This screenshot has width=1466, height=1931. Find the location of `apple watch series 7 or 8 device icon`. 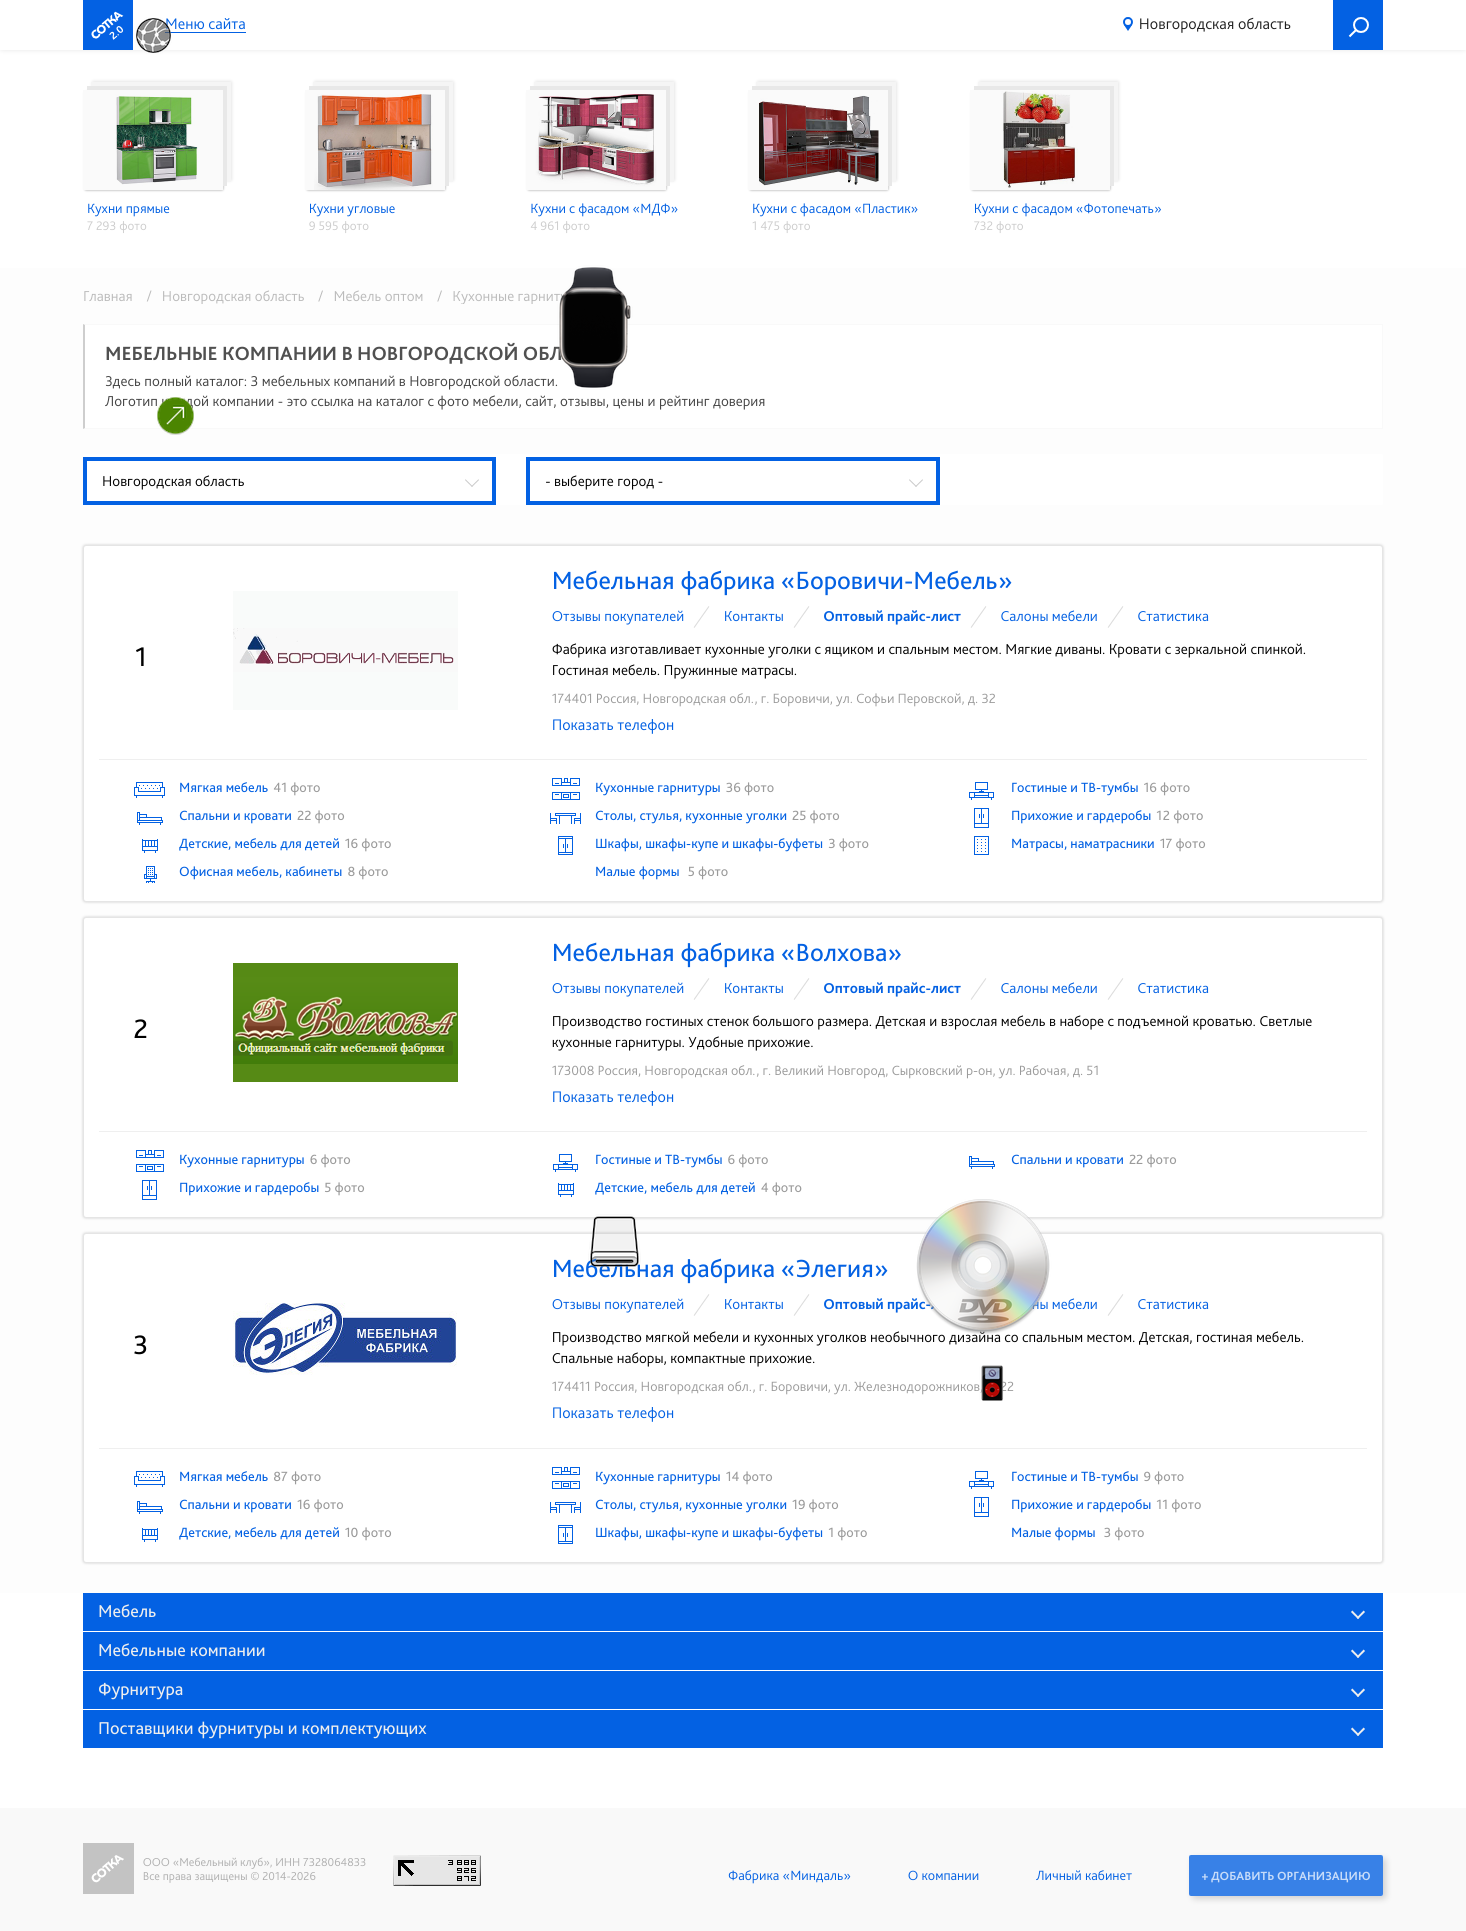

apple watch series 7 or 8 device icon is located at coordinates (593, 327).